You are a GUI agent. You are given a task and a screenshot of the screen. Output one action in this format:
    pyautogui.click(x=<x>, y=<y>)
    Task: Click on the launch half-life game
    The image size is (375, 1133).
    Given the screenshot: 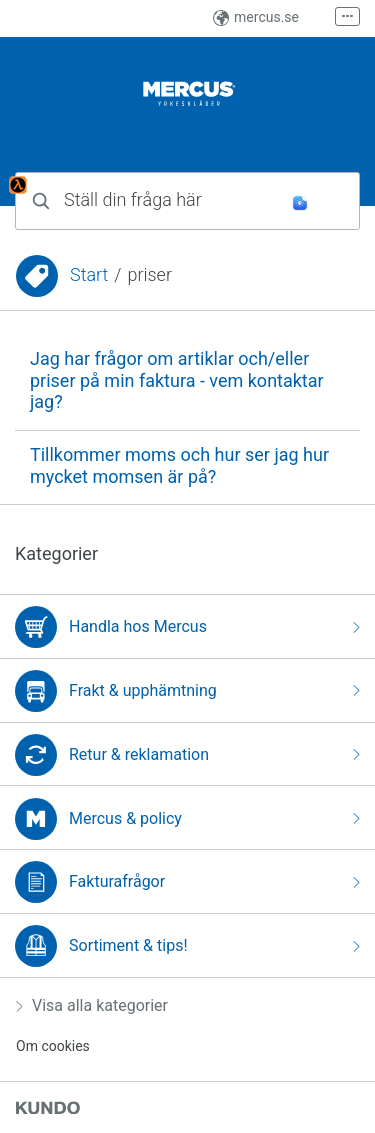 What is the action you would take?
    pyautogui.click(x=18, y=185)
    